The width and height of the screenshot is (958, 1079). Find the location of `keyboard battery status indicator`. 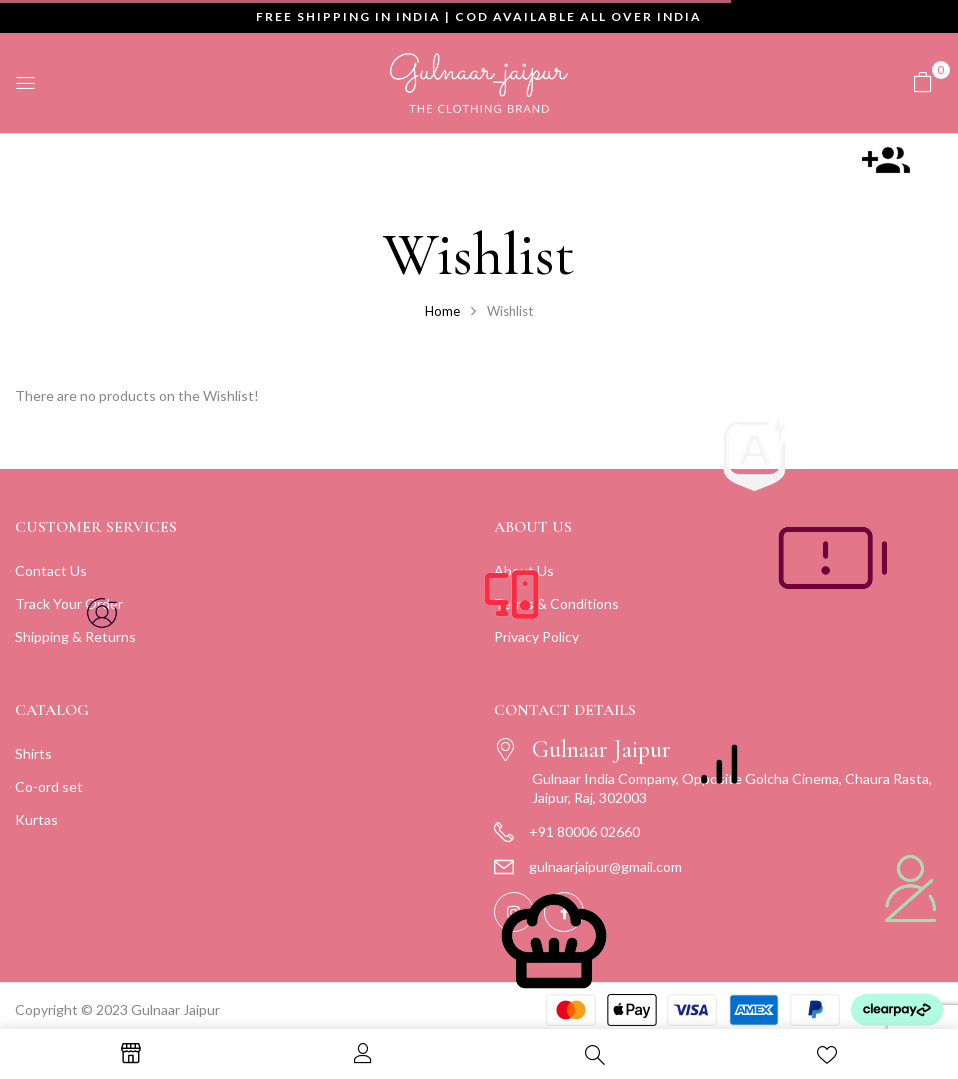

keyboard battery status indicator is located at coordinates (754, 453).